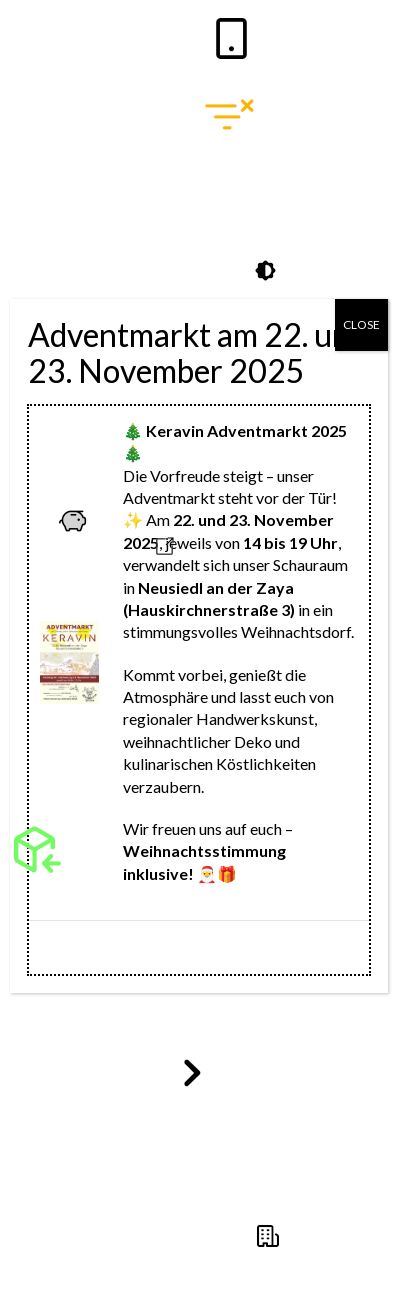 This screenshot has height=1292, width=398. What do you see at coordinates (37, 849) in the screenshot?
I see `view package dependencies` at bounding box center [37, 849].